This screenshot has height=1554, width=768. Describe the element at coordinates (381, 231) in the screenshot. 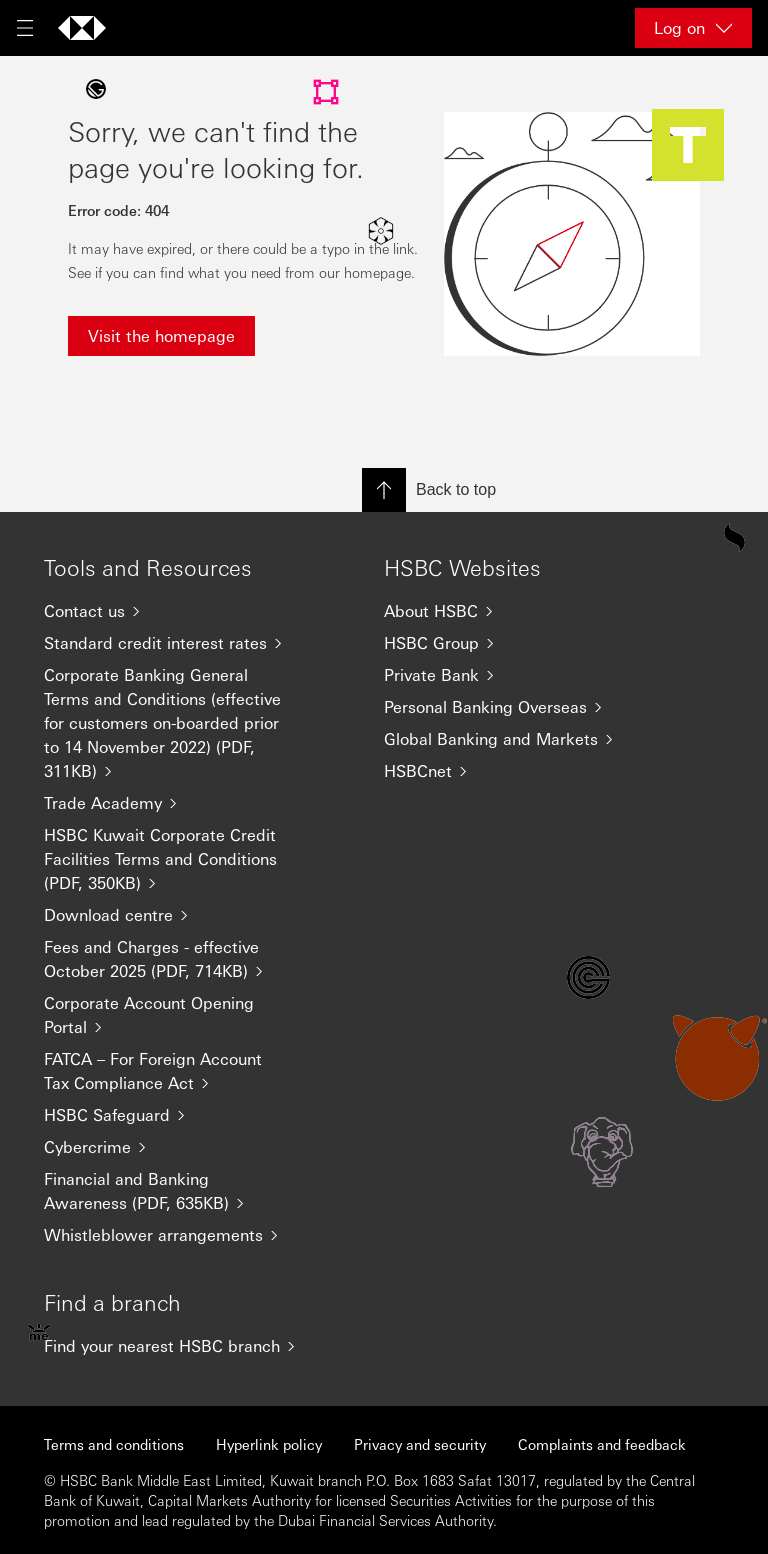

I see `semantic-release automation tool logo` at that location.